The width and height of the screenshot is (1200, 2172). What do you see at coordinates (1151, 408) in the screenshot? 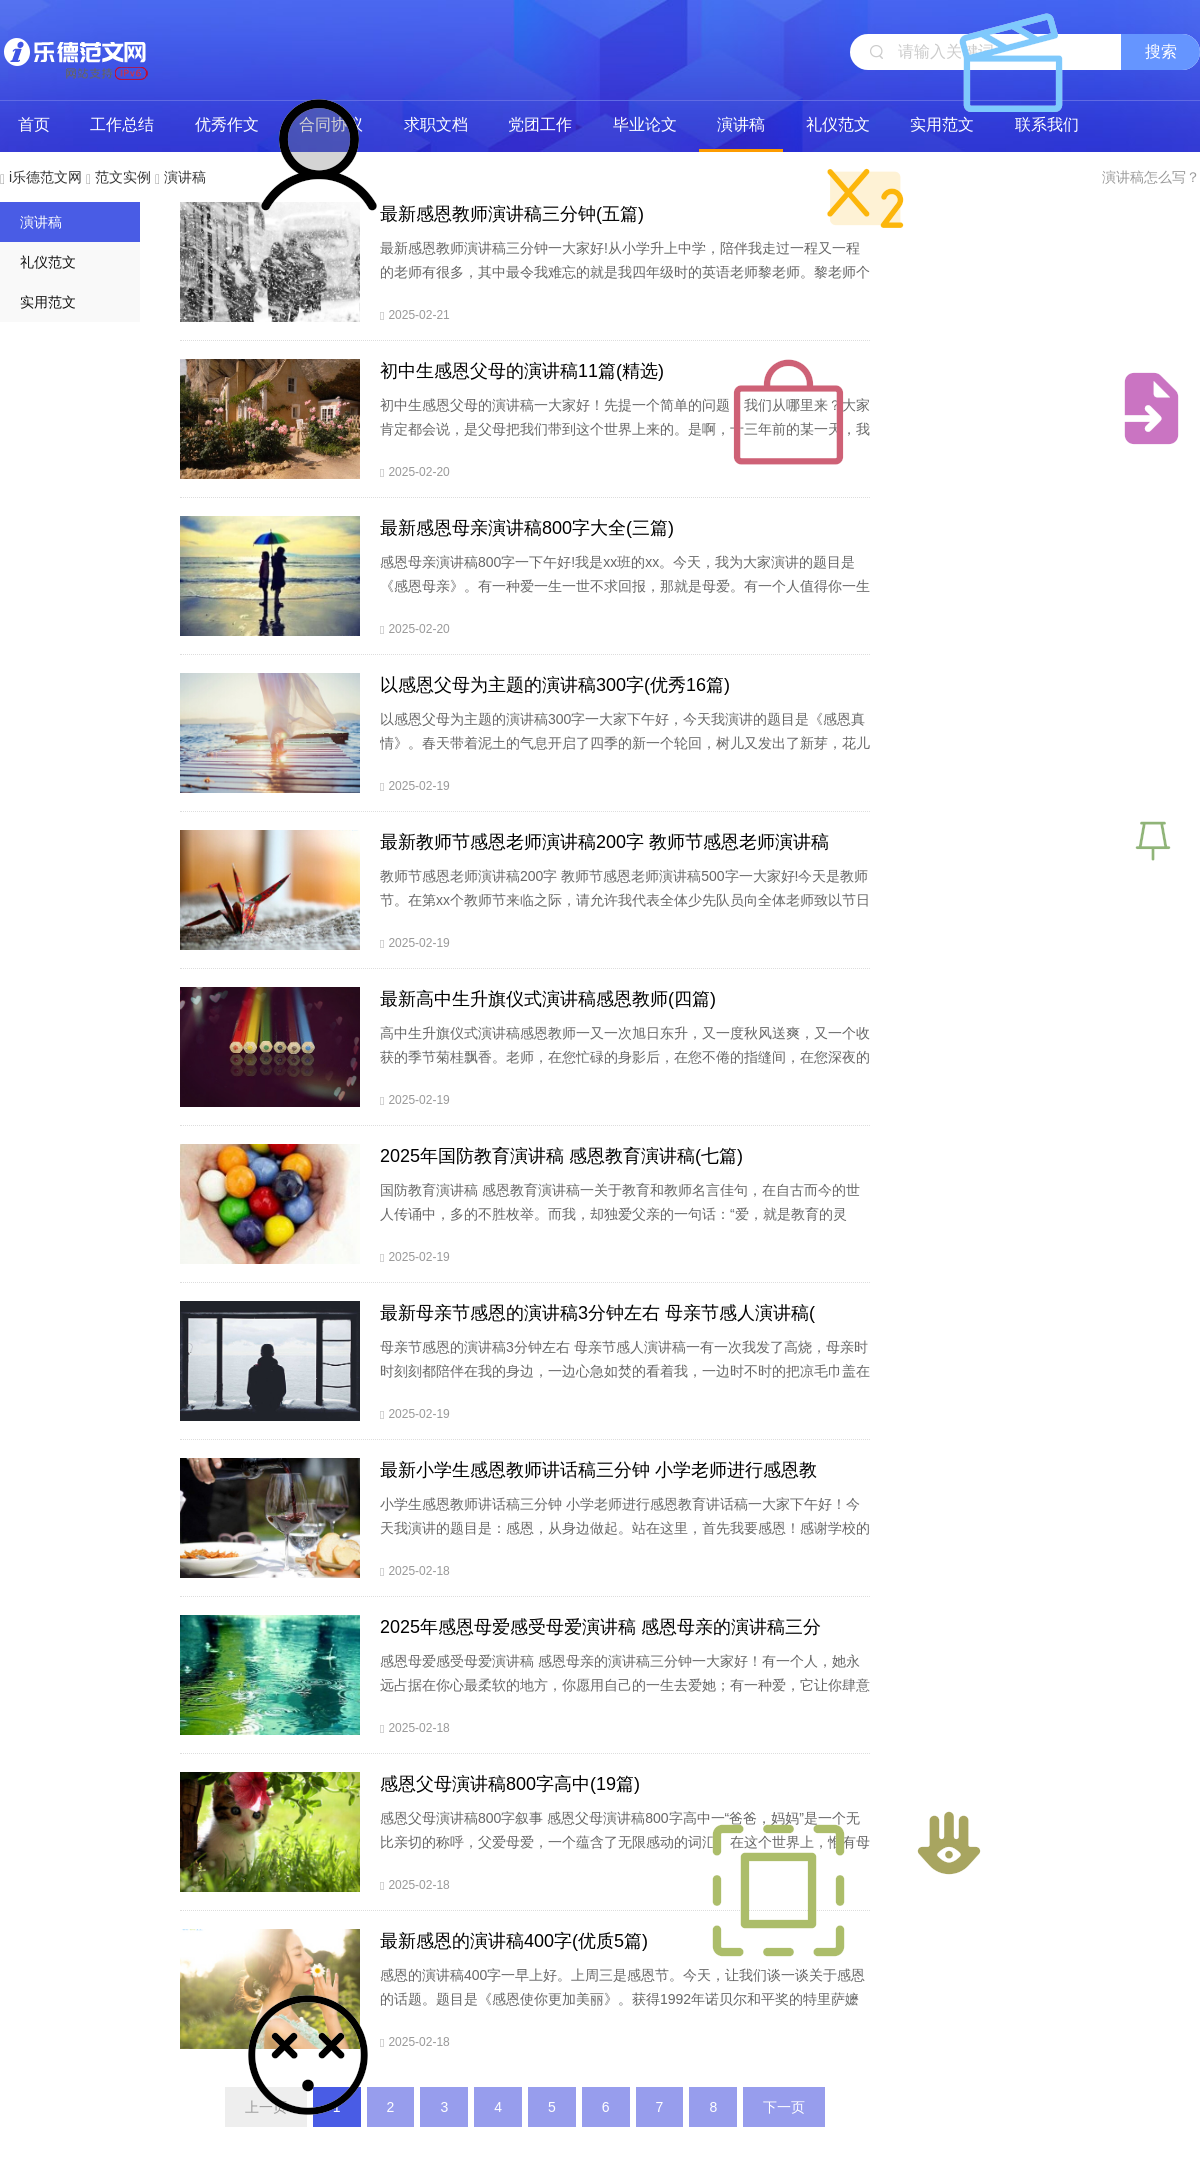
I see `import file or document` at bounding box center [1151, 408].